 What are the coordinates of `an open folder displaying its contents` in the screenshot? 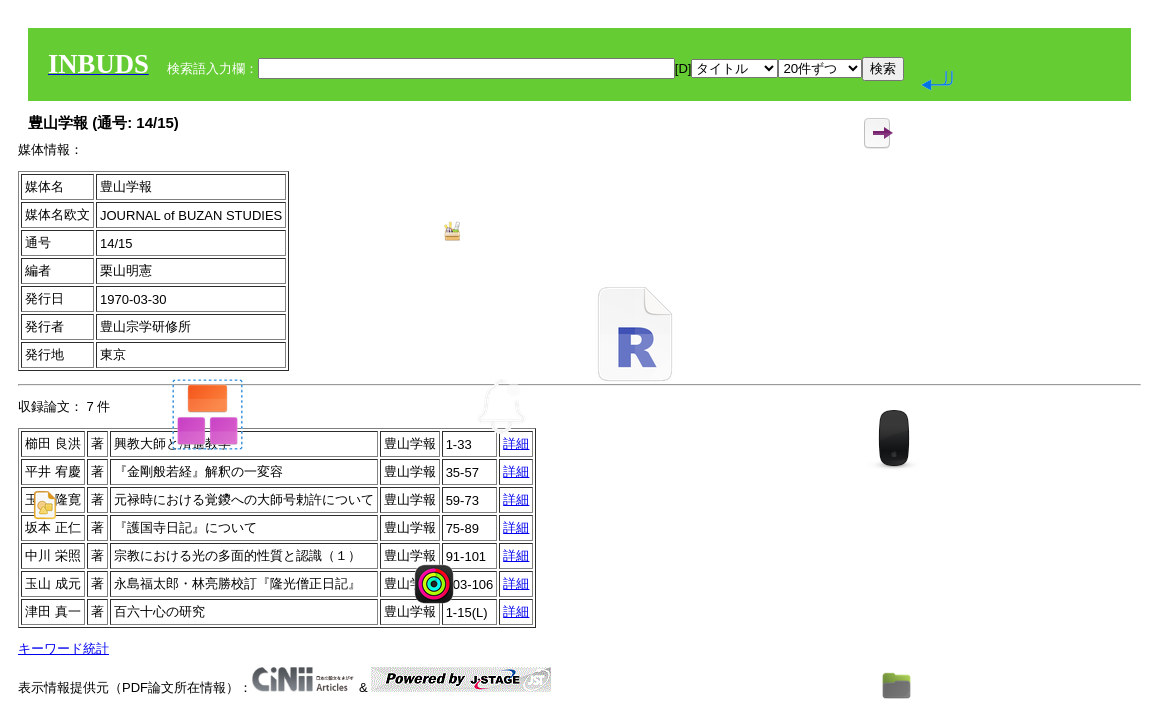 It's located at (896, 685).